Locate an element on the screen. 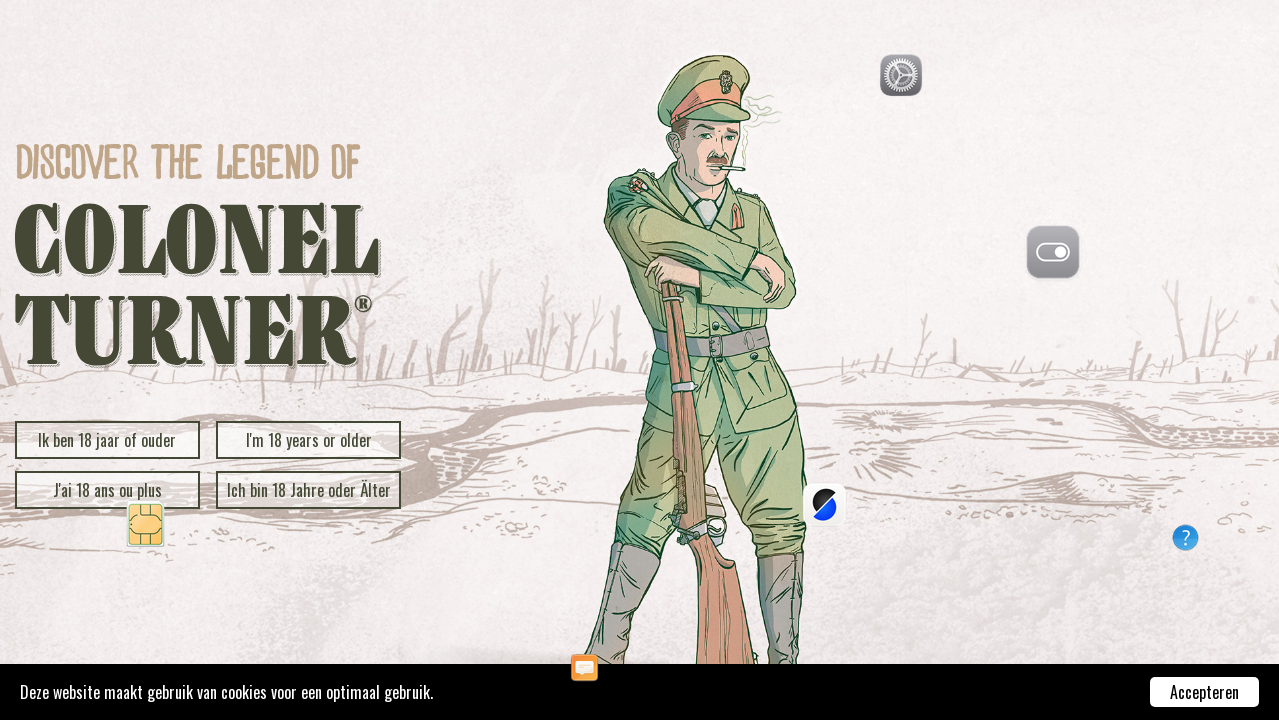  open system preferences is located at coordinates (901, 75).